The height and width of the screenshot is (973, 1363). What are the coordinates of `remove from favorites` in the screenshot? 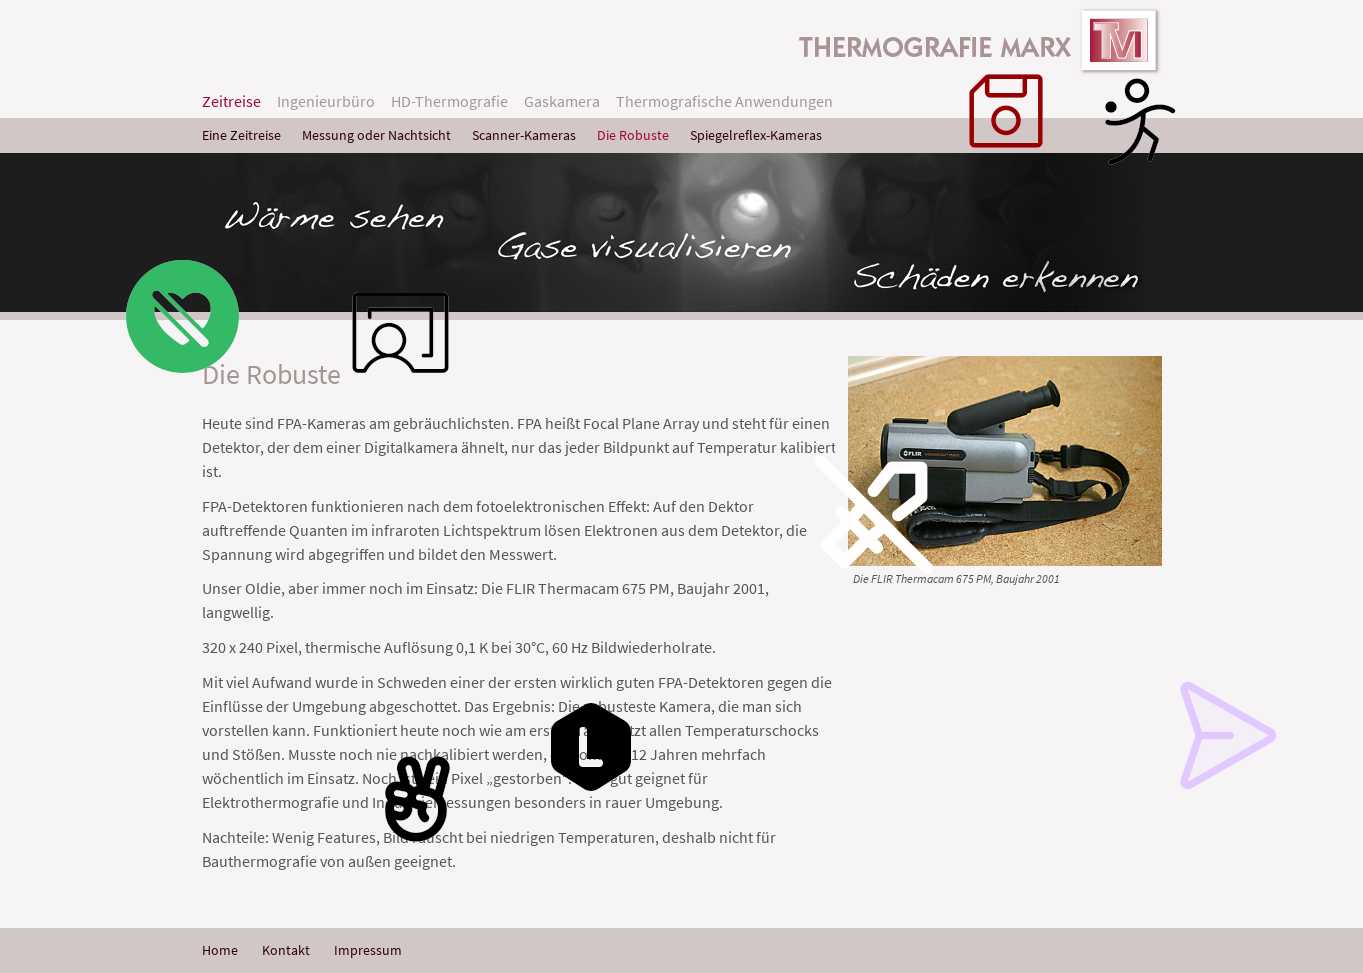 It's located at (182, 316).